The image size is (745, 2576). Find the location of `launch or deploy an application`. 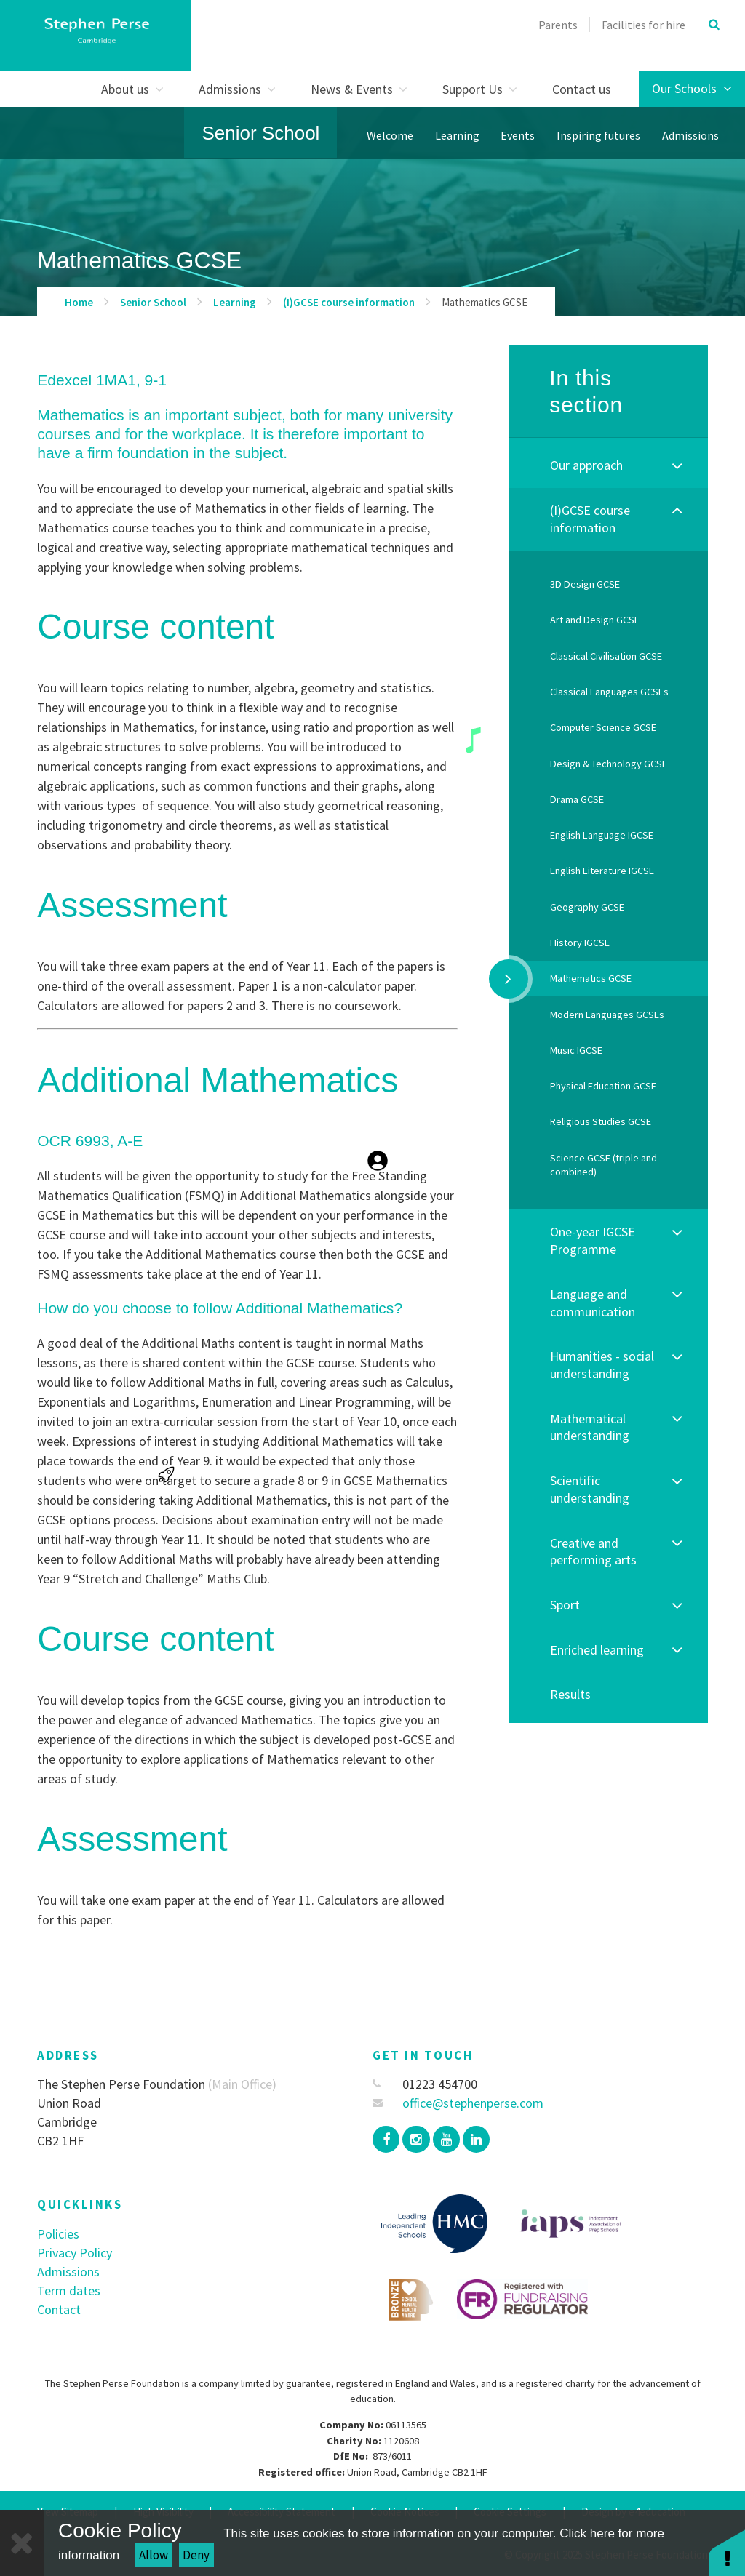

launch or deploy an application is located at coordinates (166, 1474).